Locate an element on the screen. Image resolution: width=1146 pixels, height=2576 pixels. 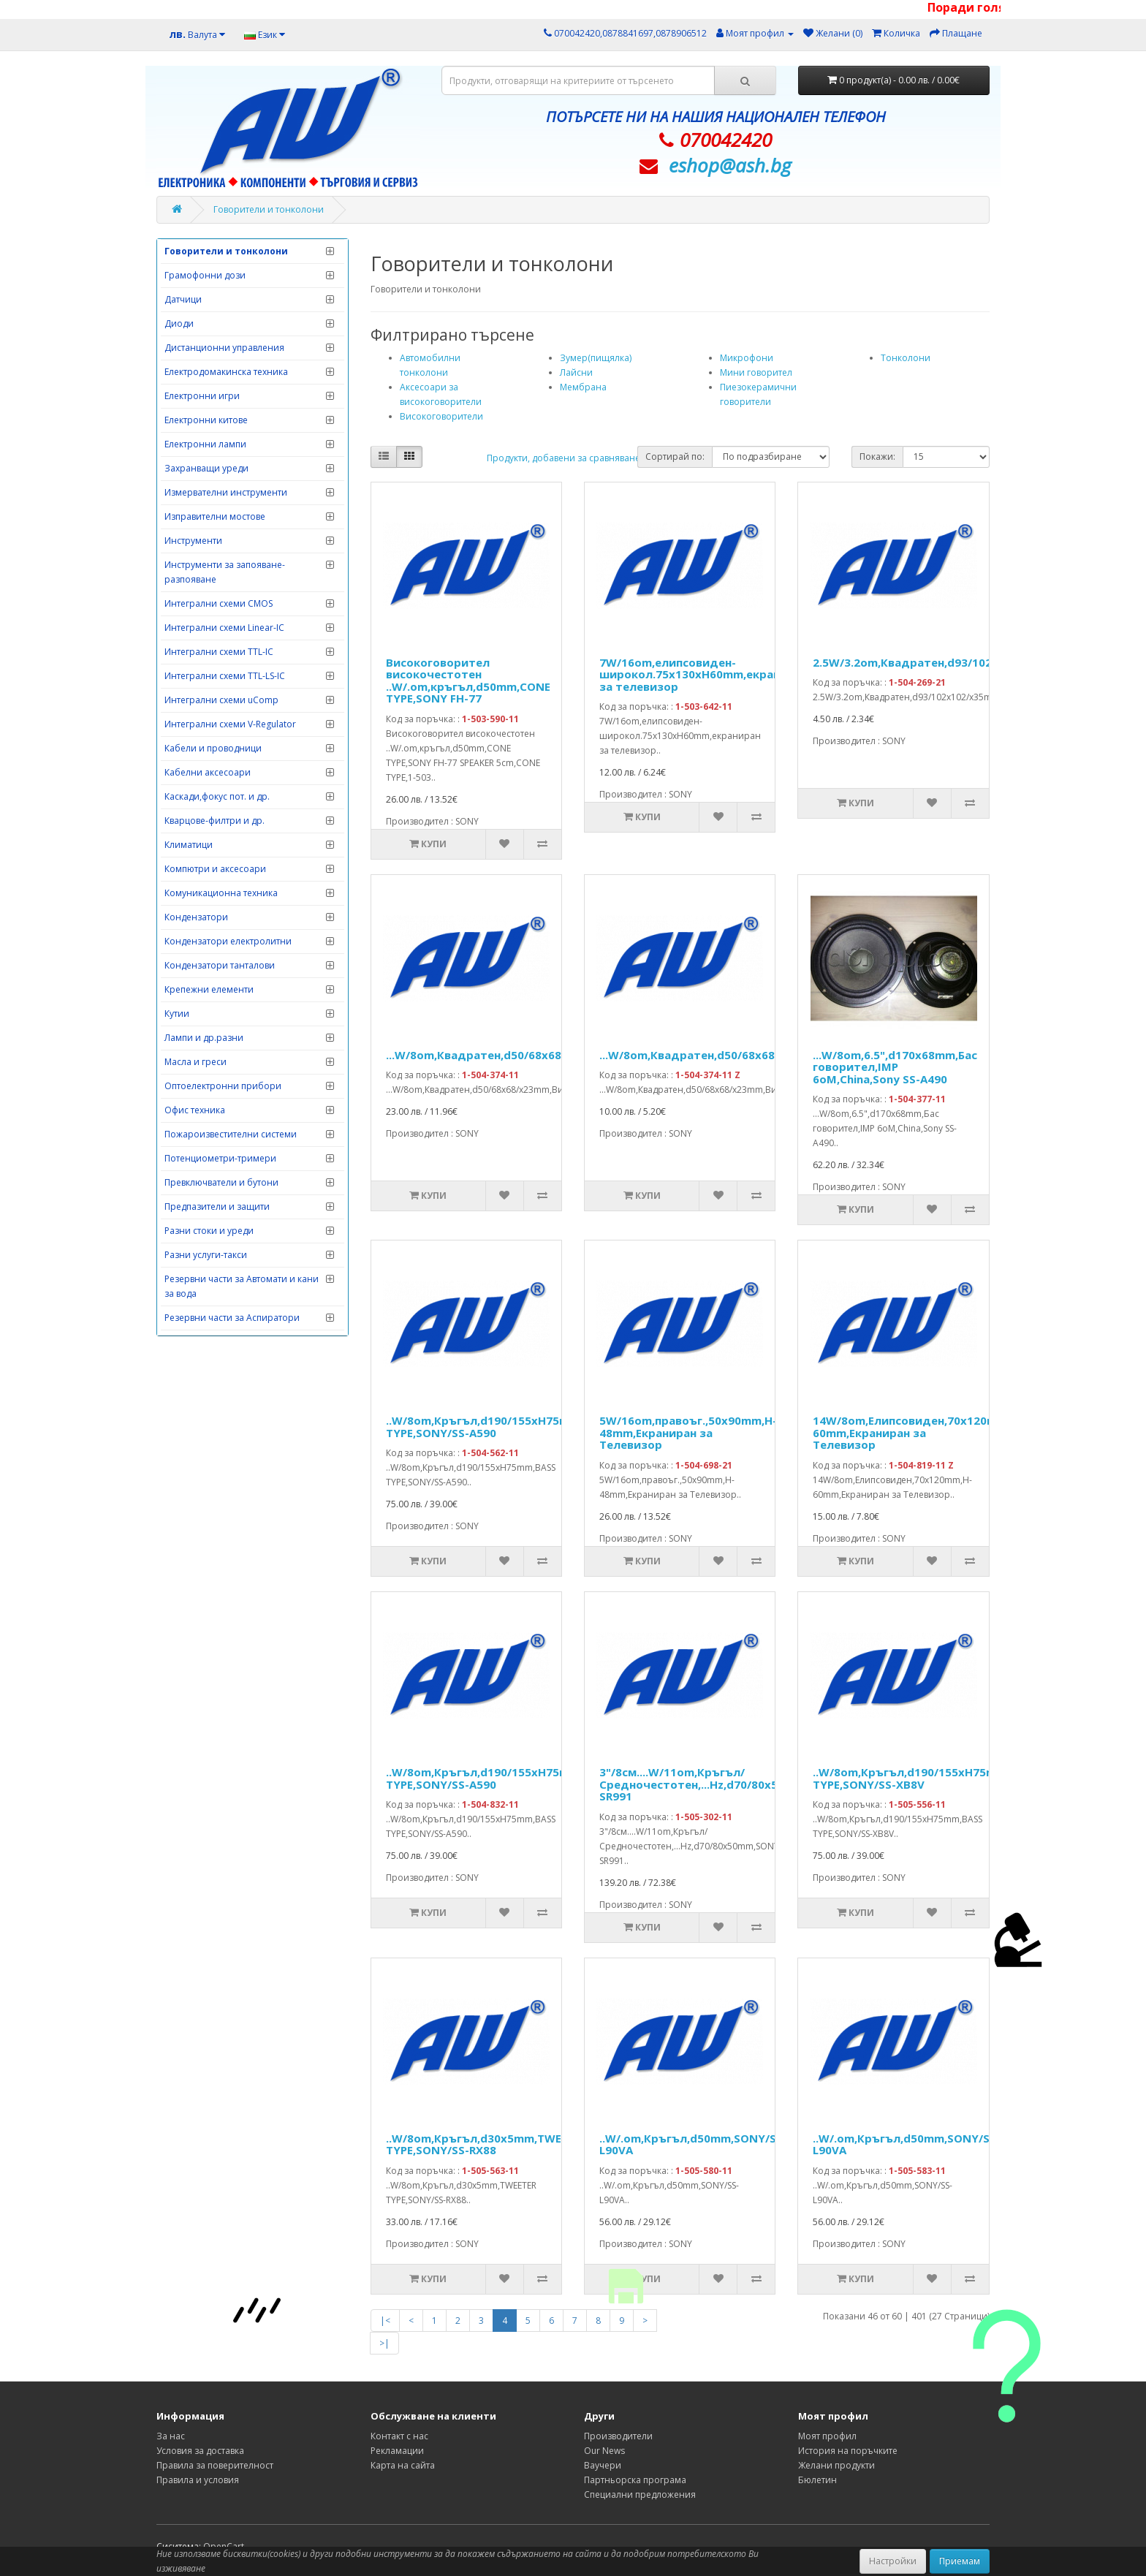
save current file or document is located at coordinates (626, 2286).